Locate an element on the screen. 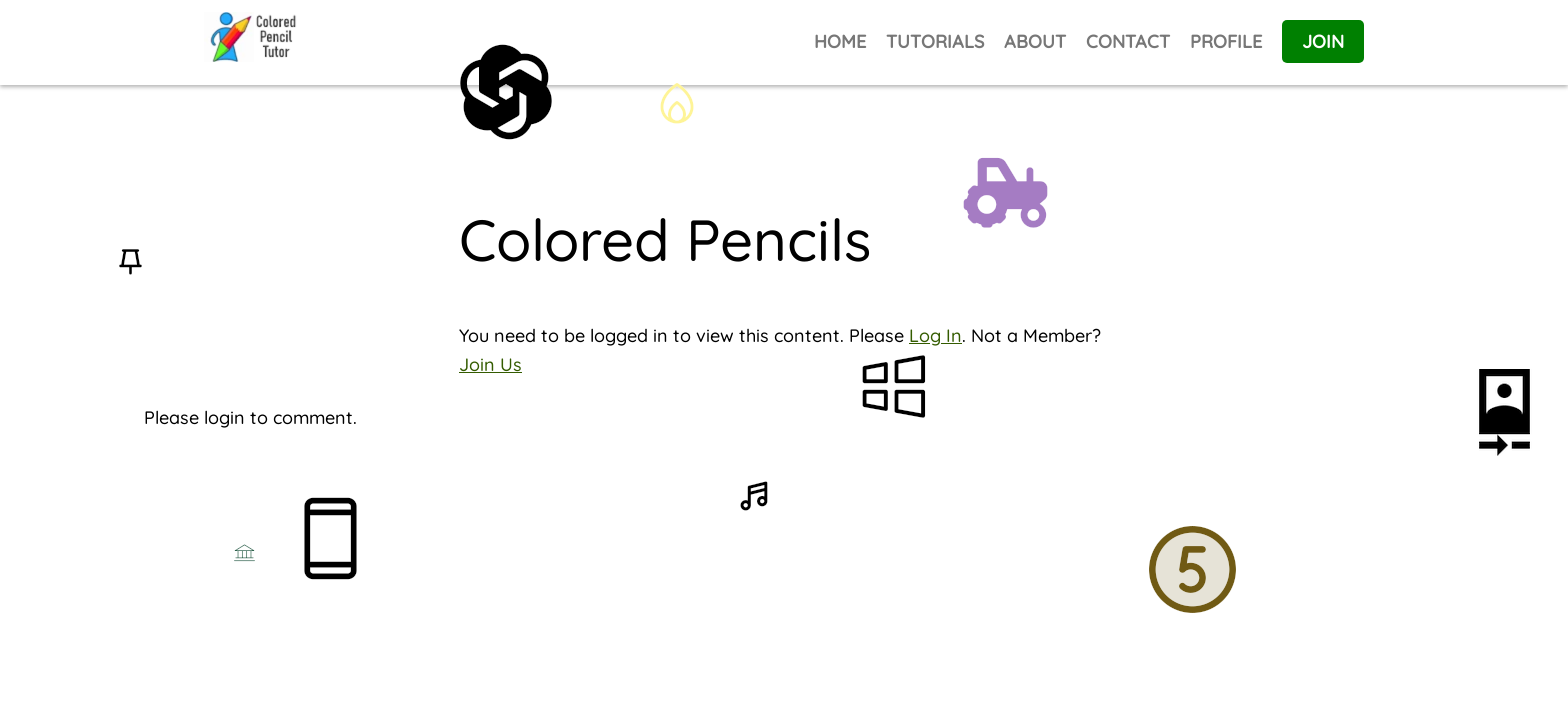  switch to mobile view is located at coordinates (330, 538).